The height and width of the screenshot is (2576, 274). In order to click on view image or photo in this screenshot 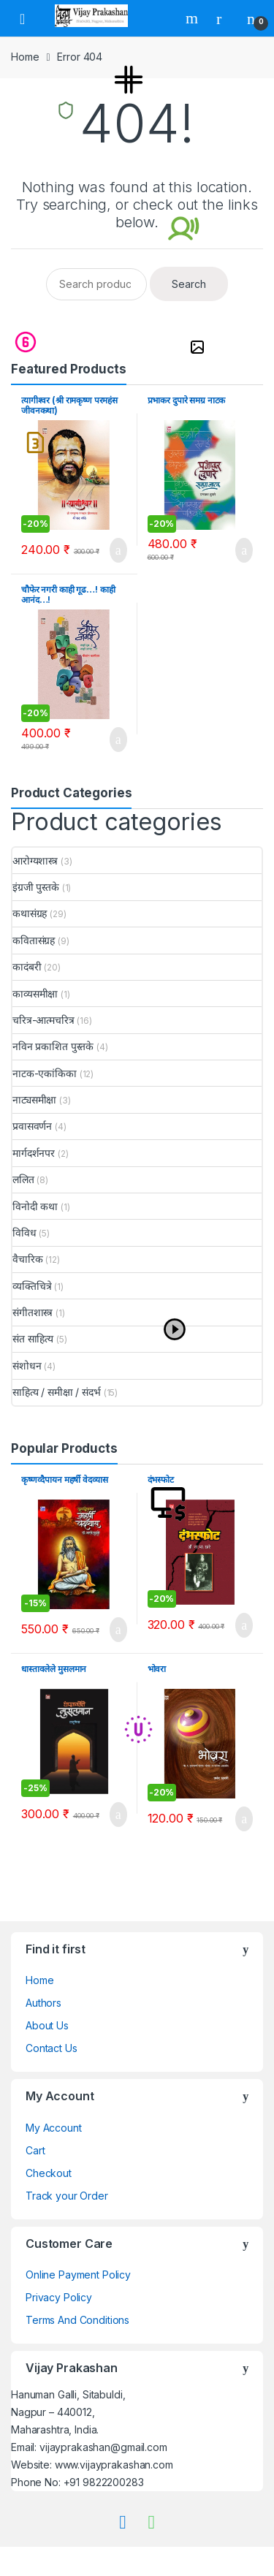, I will do `click(197, 347)`.